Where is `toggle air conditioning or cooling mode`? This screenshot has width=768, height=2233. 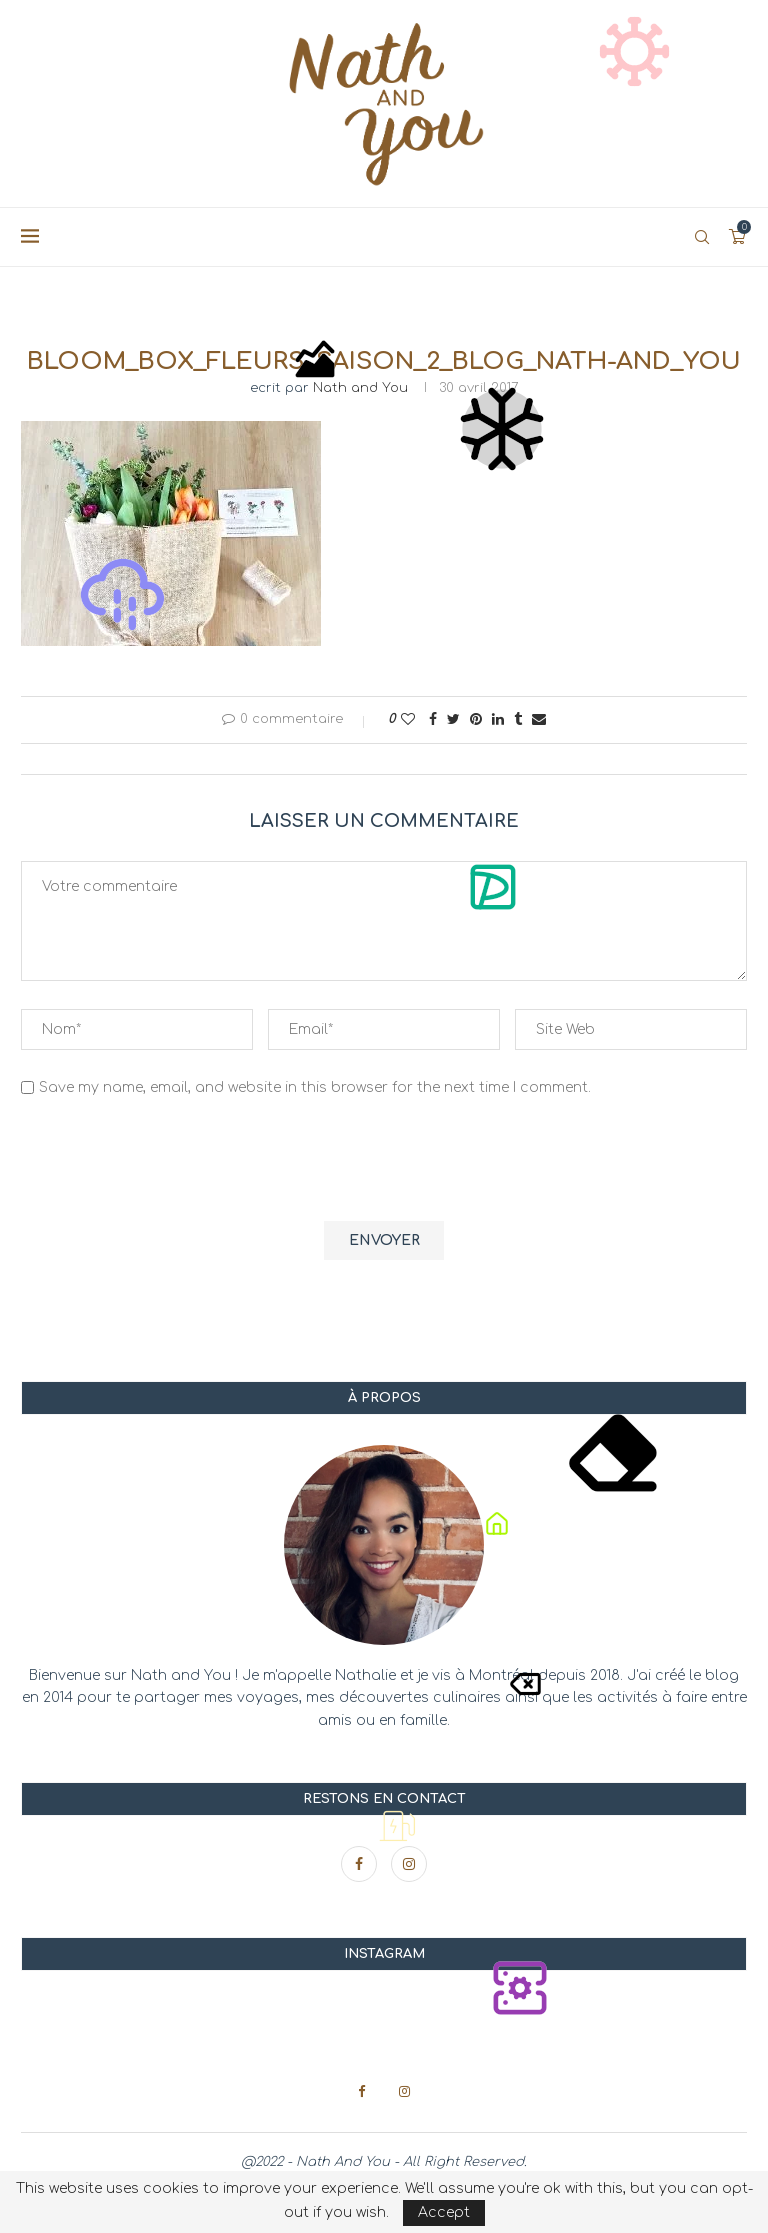
toggle air conditioning or cooling mode is located at coordinates (502, 429).